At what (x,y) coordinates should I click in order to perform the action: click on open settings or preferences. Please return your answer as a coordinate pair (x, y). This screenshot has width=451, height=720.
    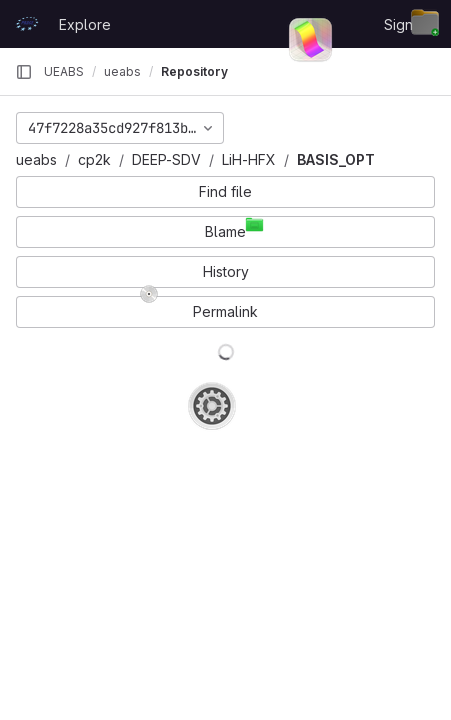
    Looking at the image, I should click on (212, 406).